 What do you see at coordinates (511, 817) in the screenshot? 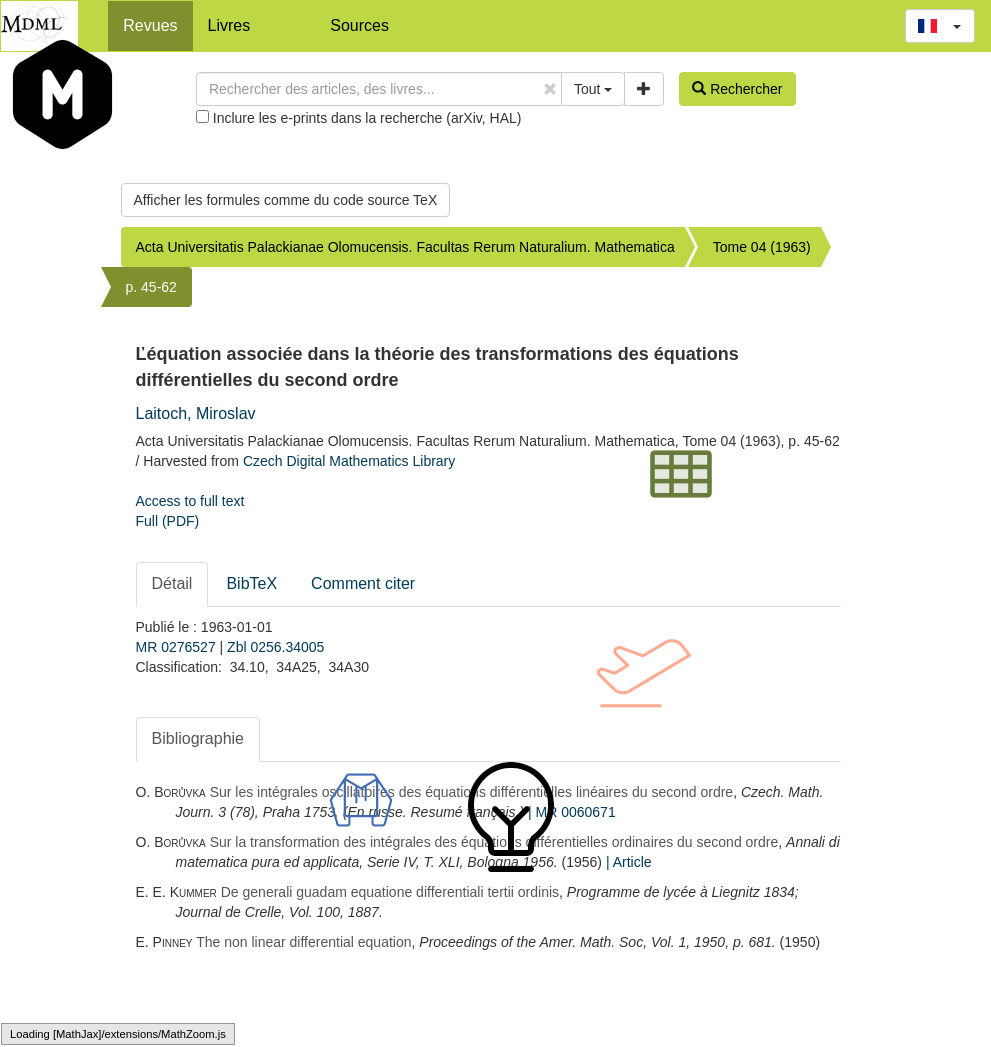
I see `toggle idea or suggestion feature` at bounding box center [511, 817].